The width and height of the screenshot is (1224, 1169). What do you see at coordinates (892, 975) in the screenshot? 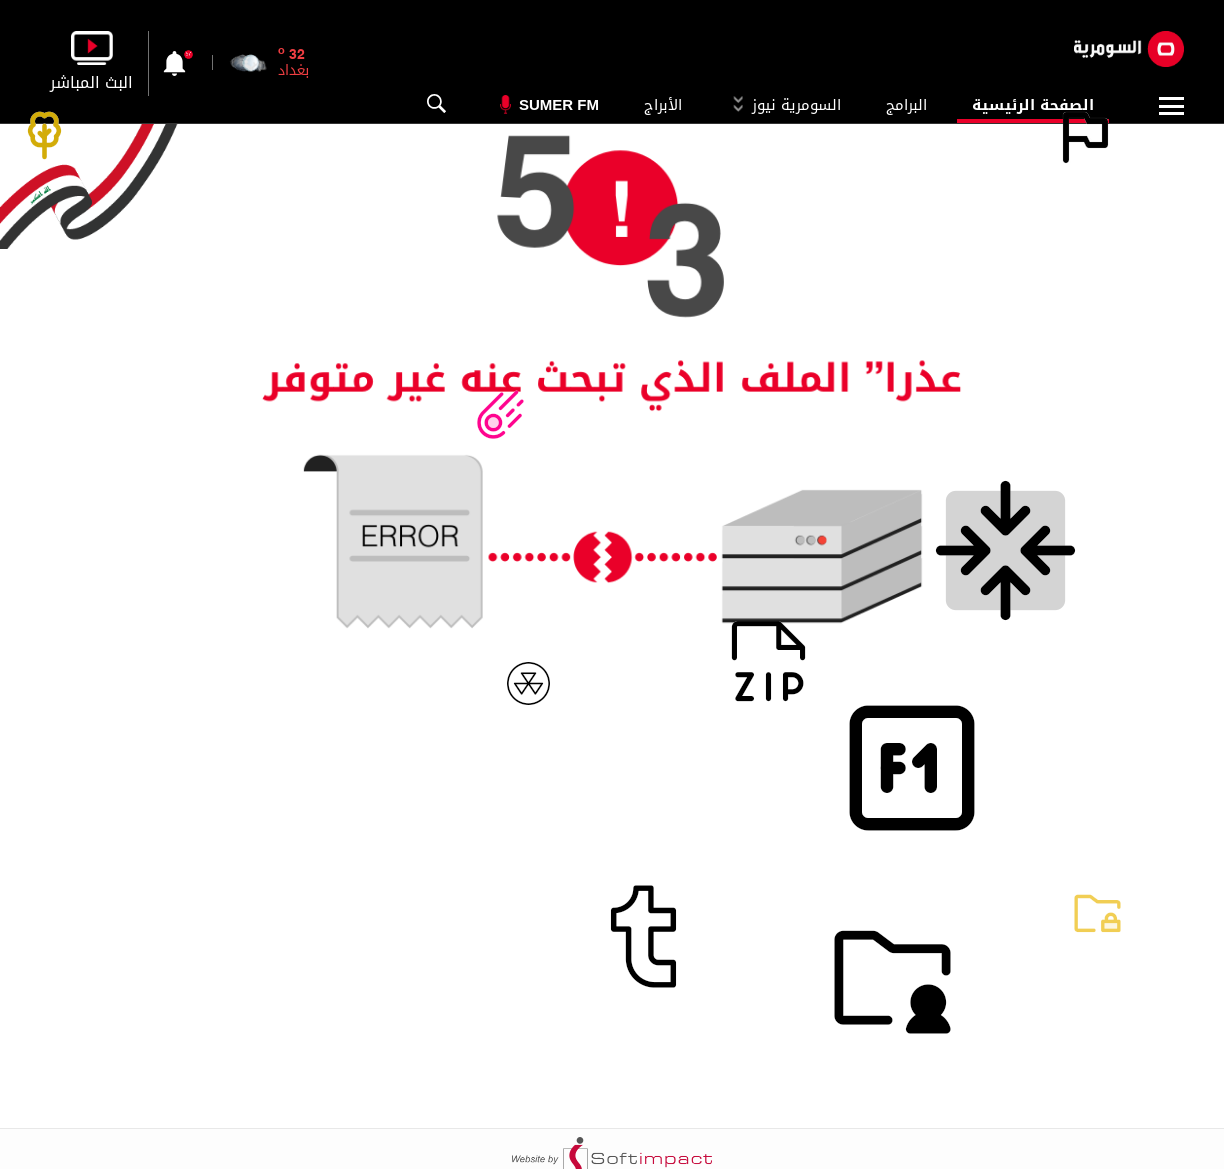
I see `access user profile folder` at bounding box center [892, 975].